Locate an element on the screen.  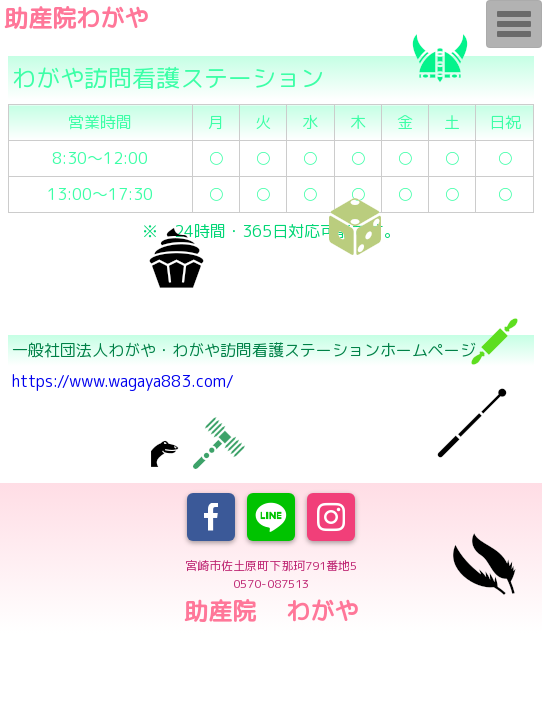
equip melee weapon in game inventory is located at coordinates (472, 423).